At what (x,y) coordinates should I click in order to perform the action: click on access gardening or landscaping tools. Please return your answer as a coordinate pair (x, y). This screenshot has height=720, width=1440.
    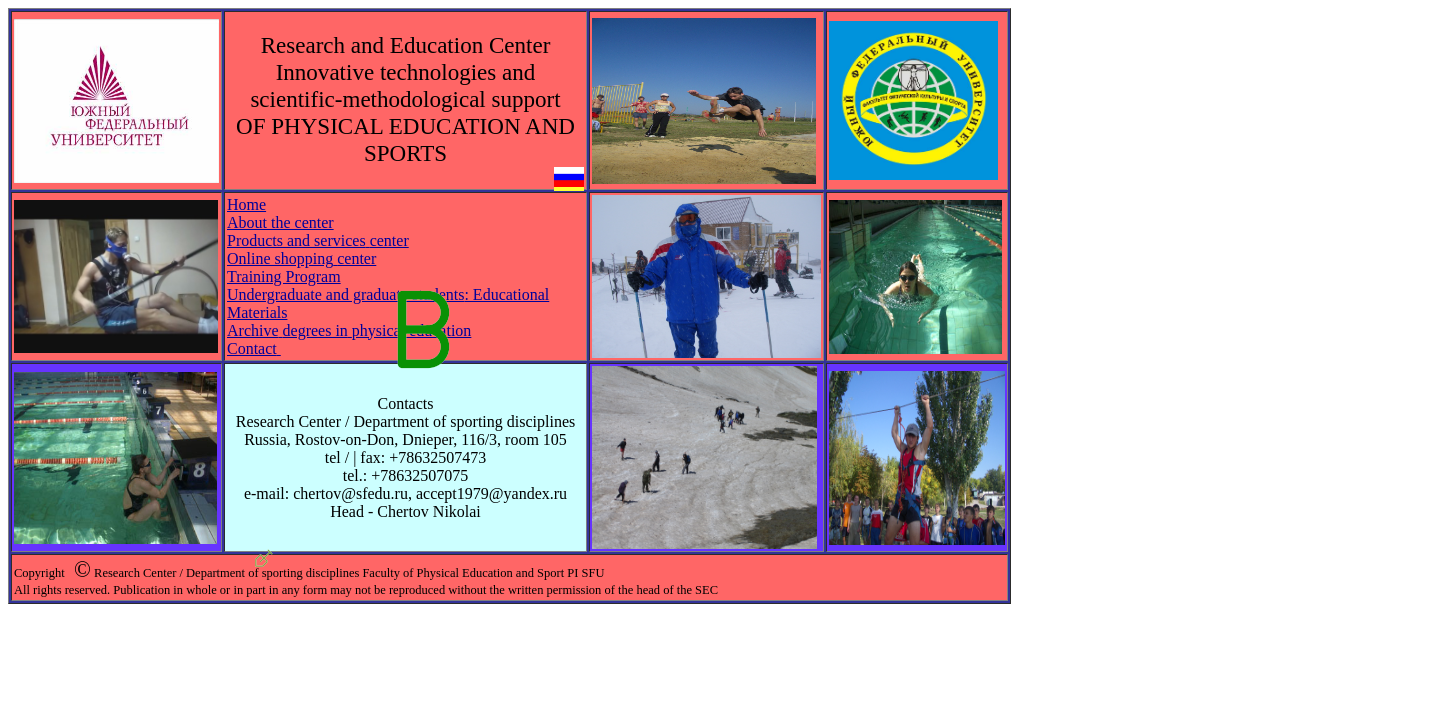
    Looking at the image, I should click on (263, 558).